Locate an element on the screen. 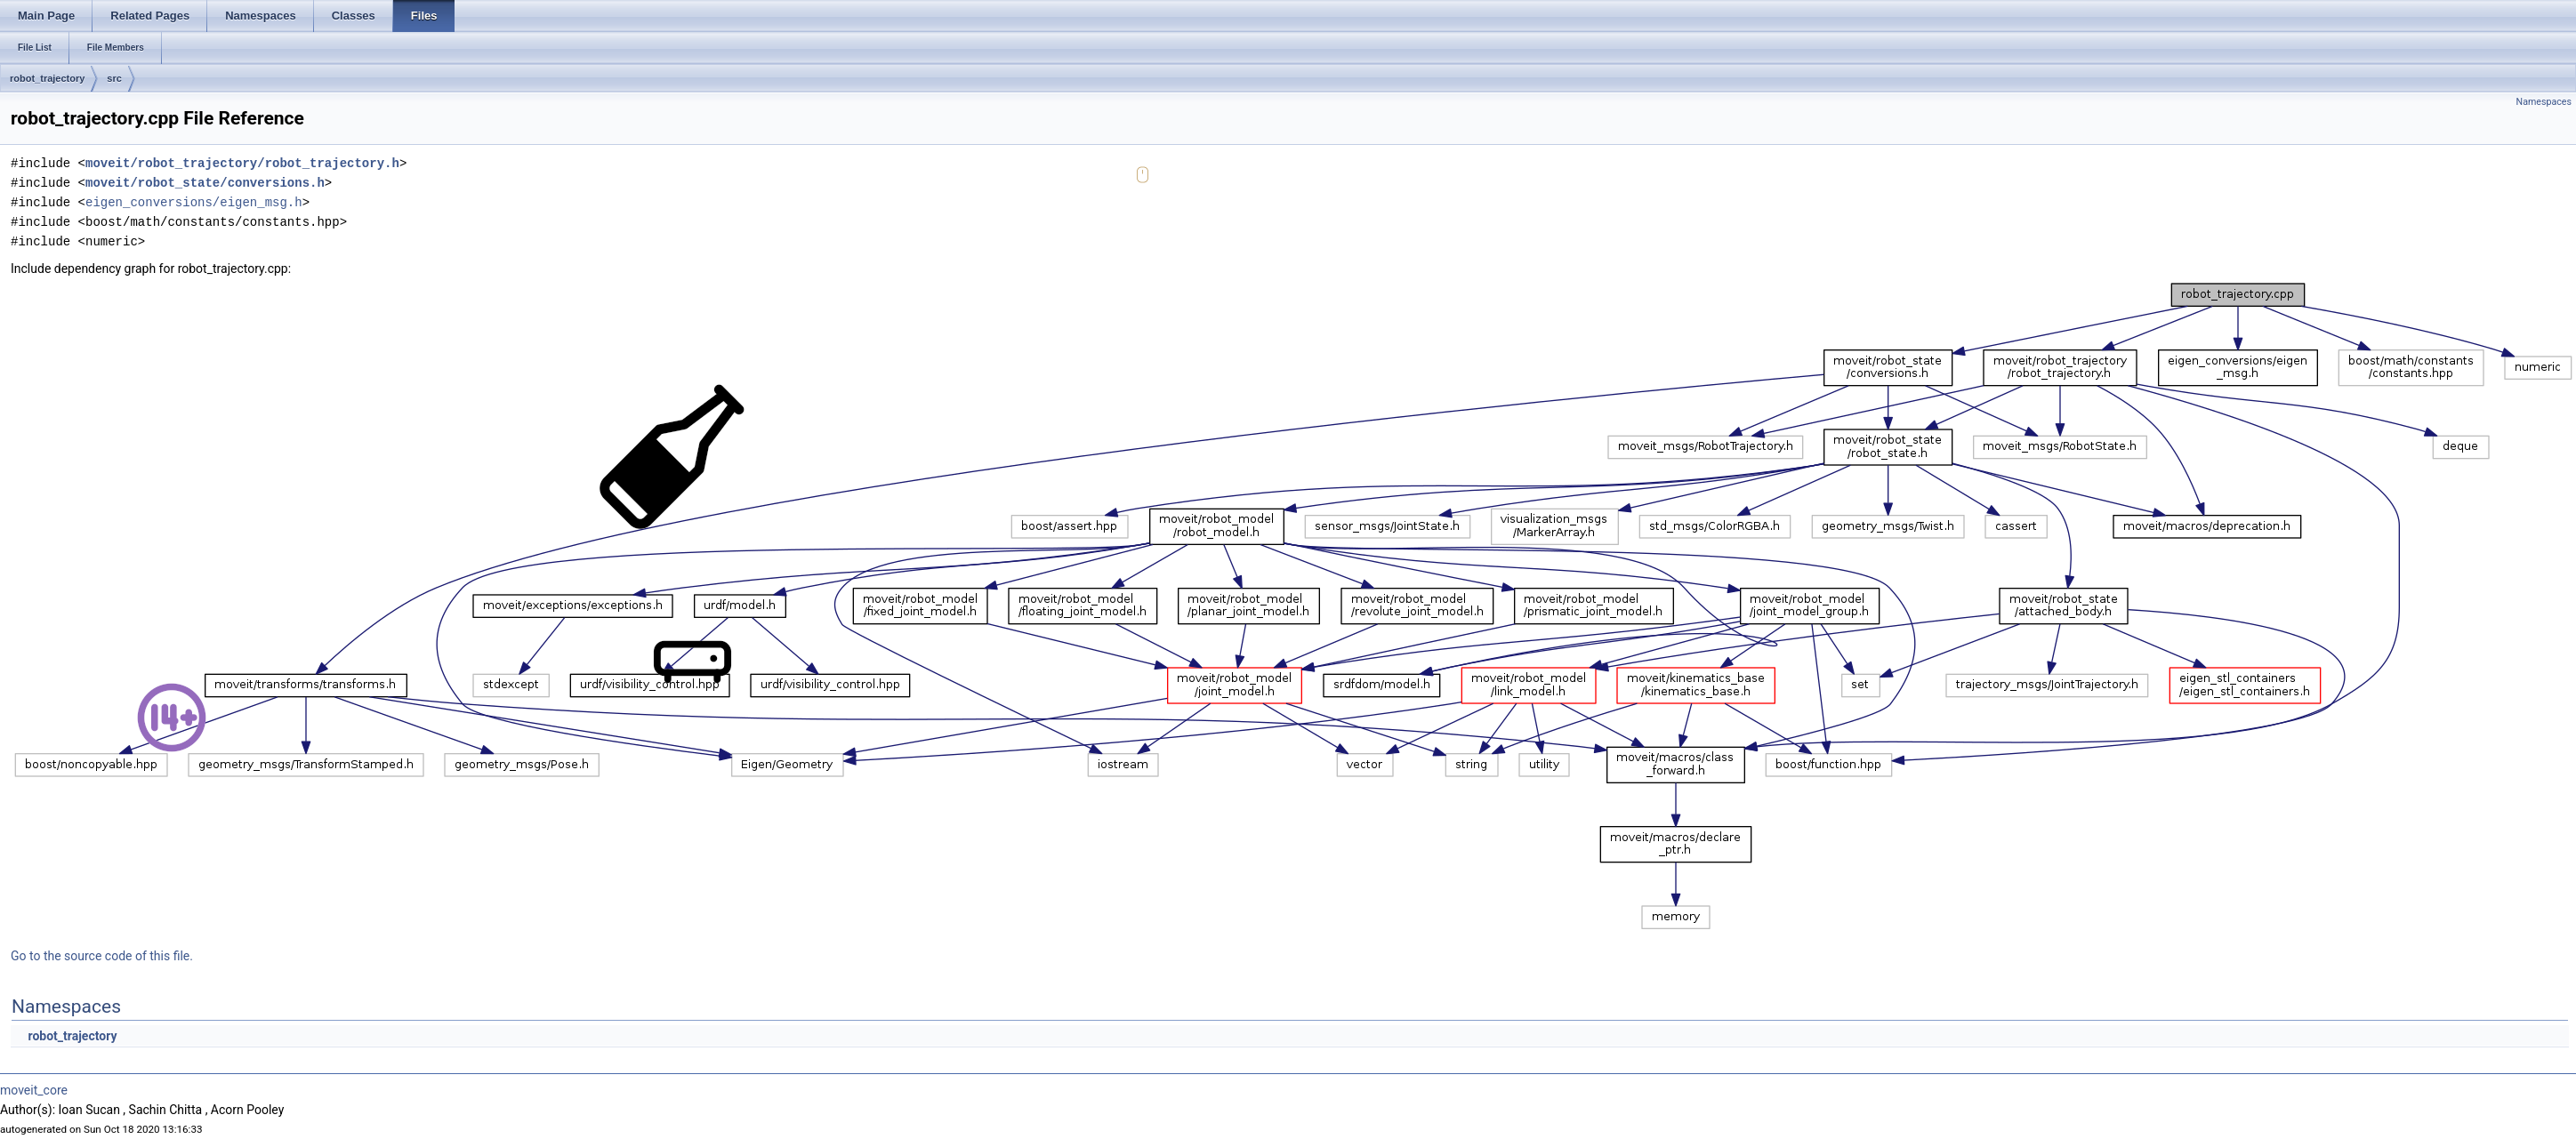 This screenshot has width=2576, height=1139. access radio or audio receiver settings is located at coordinates (692, 658).